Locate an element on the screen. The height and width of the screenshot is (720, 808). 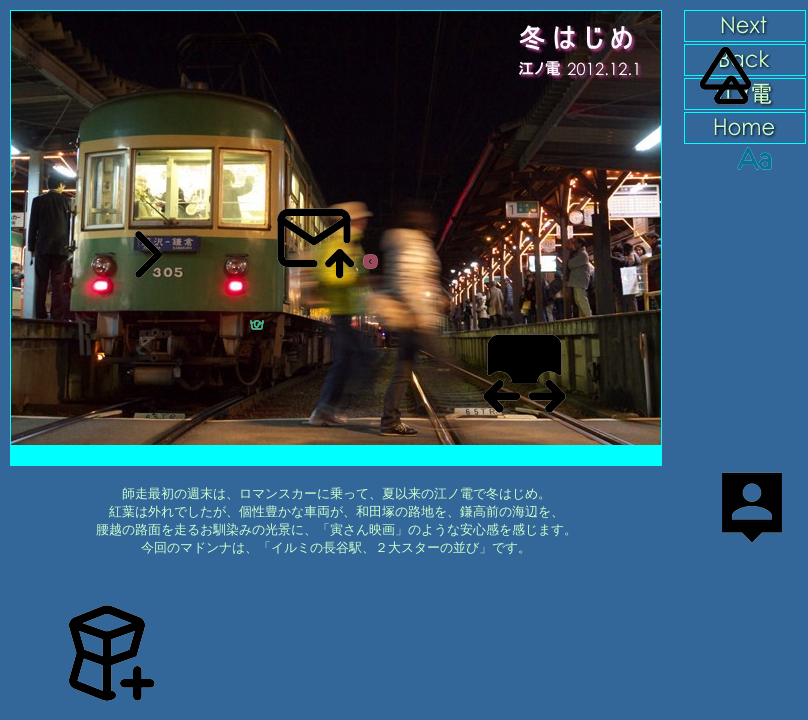
change font or text settings is located at coordinates (755, 159).